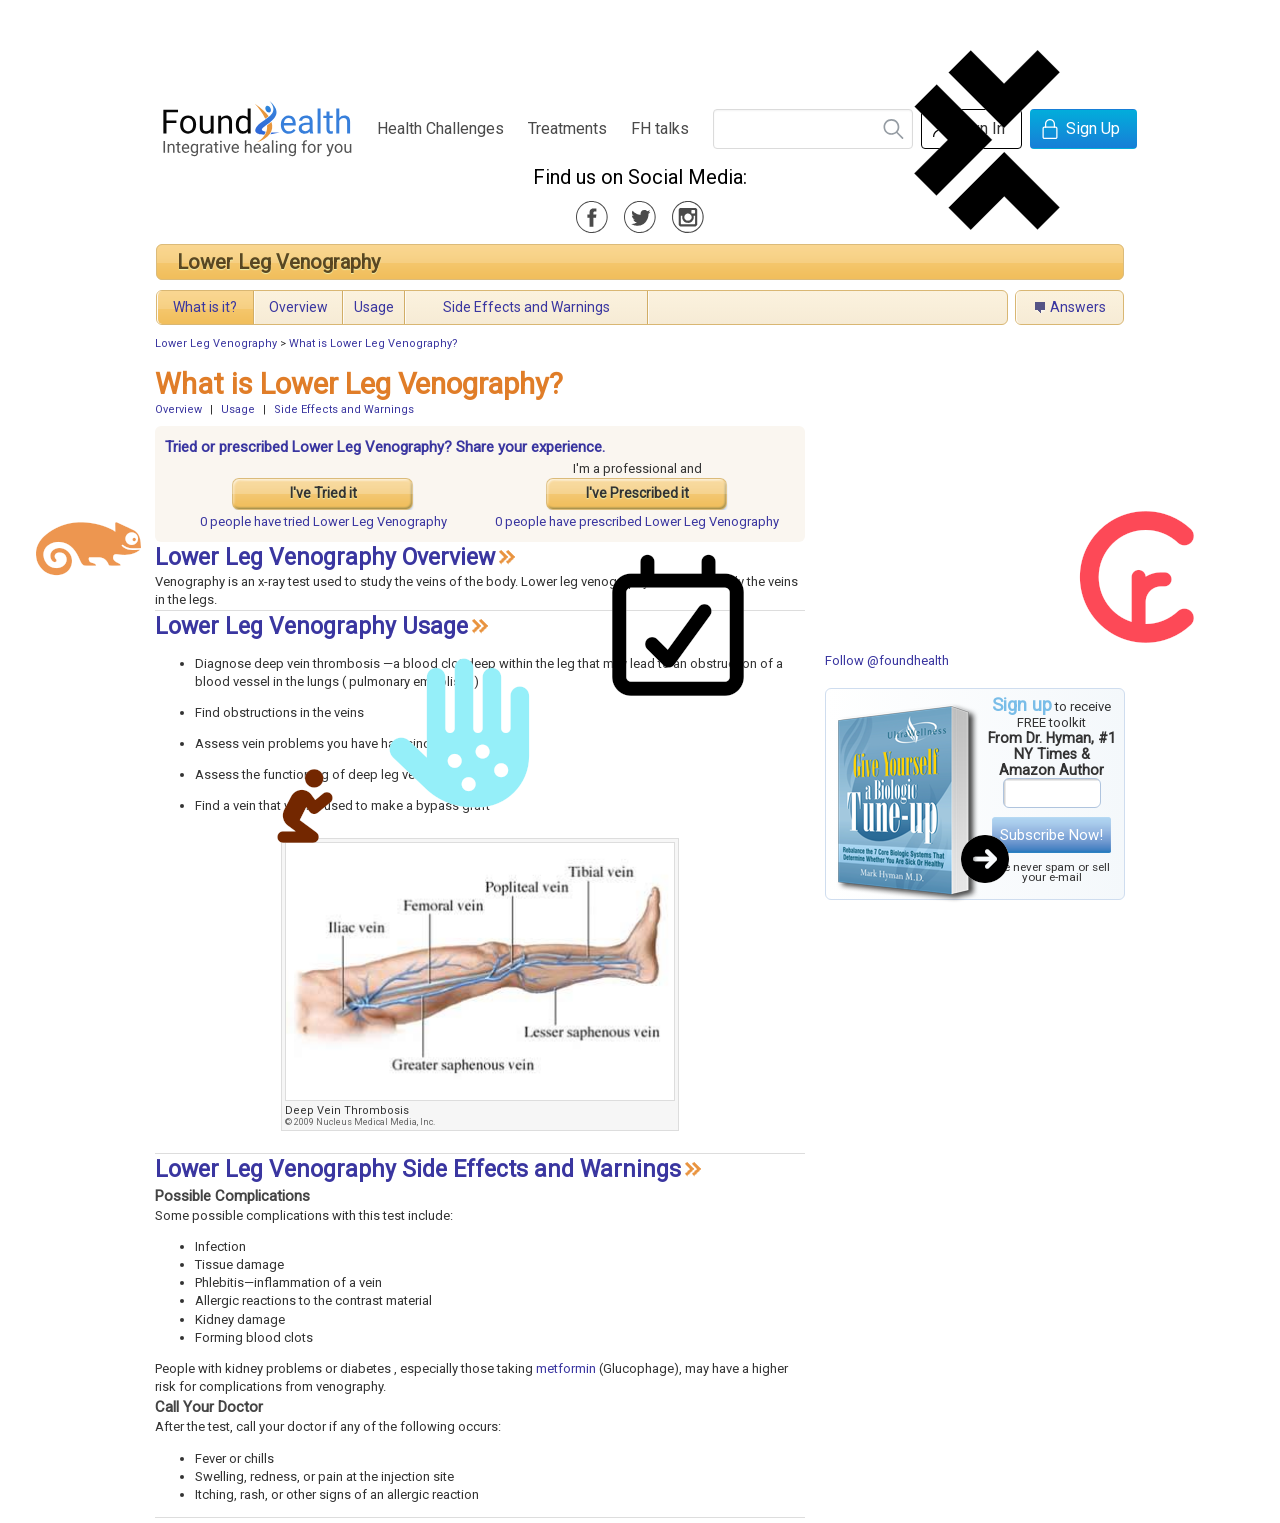 The height and width of the screenshot is (1523, 1280). What do you see at coordinates (88, 548) in the screenshot?
I see `SUSE Linux brand logo` at bounding box center [88, 548].